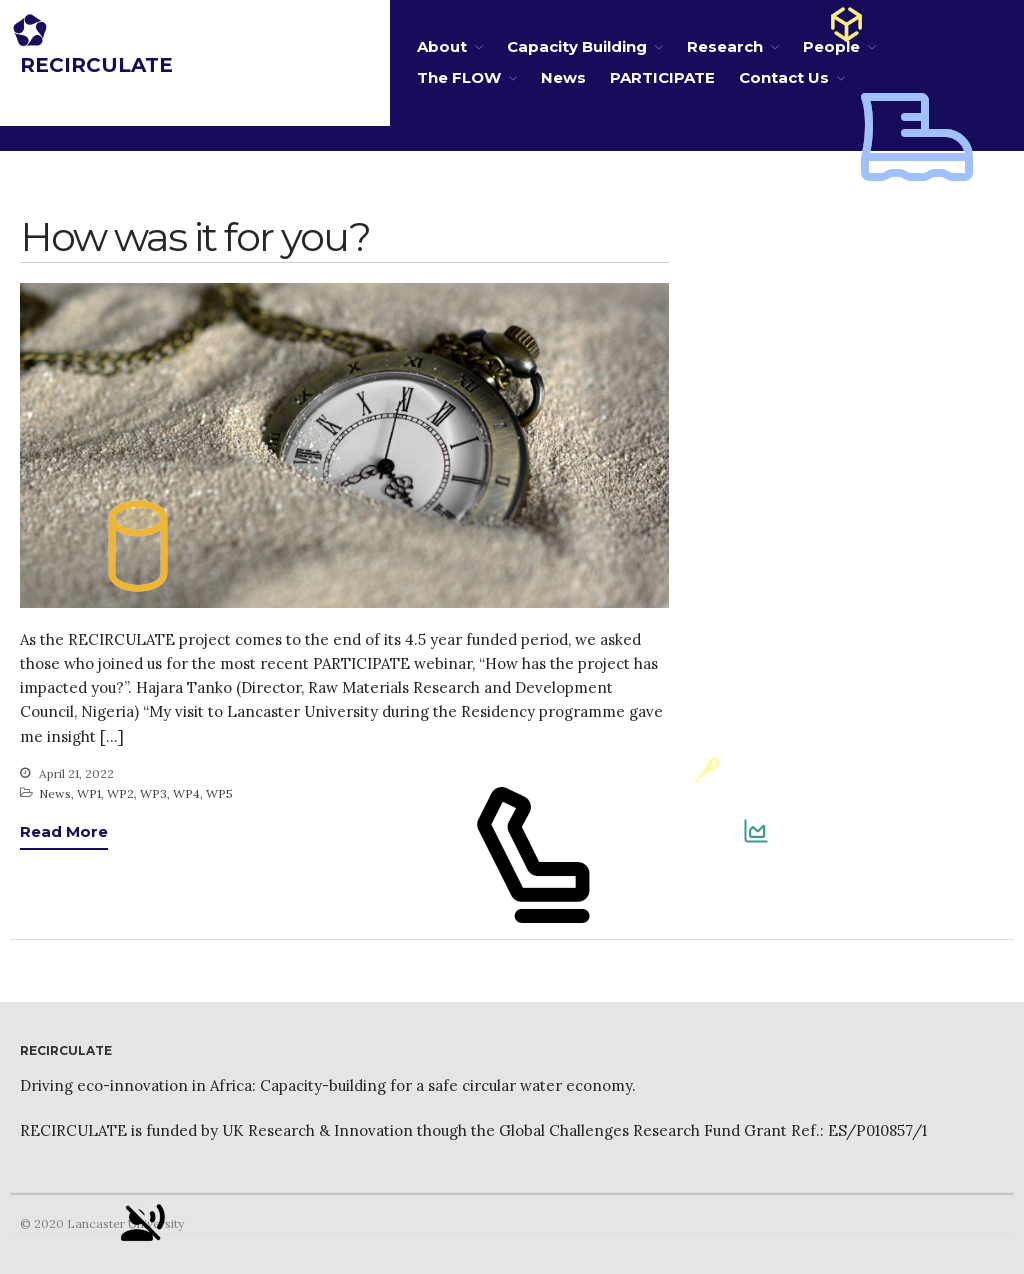  Describe the element at coordinates (707, 770) in the screenshot. I see `access sewing or craft tools` at that location.